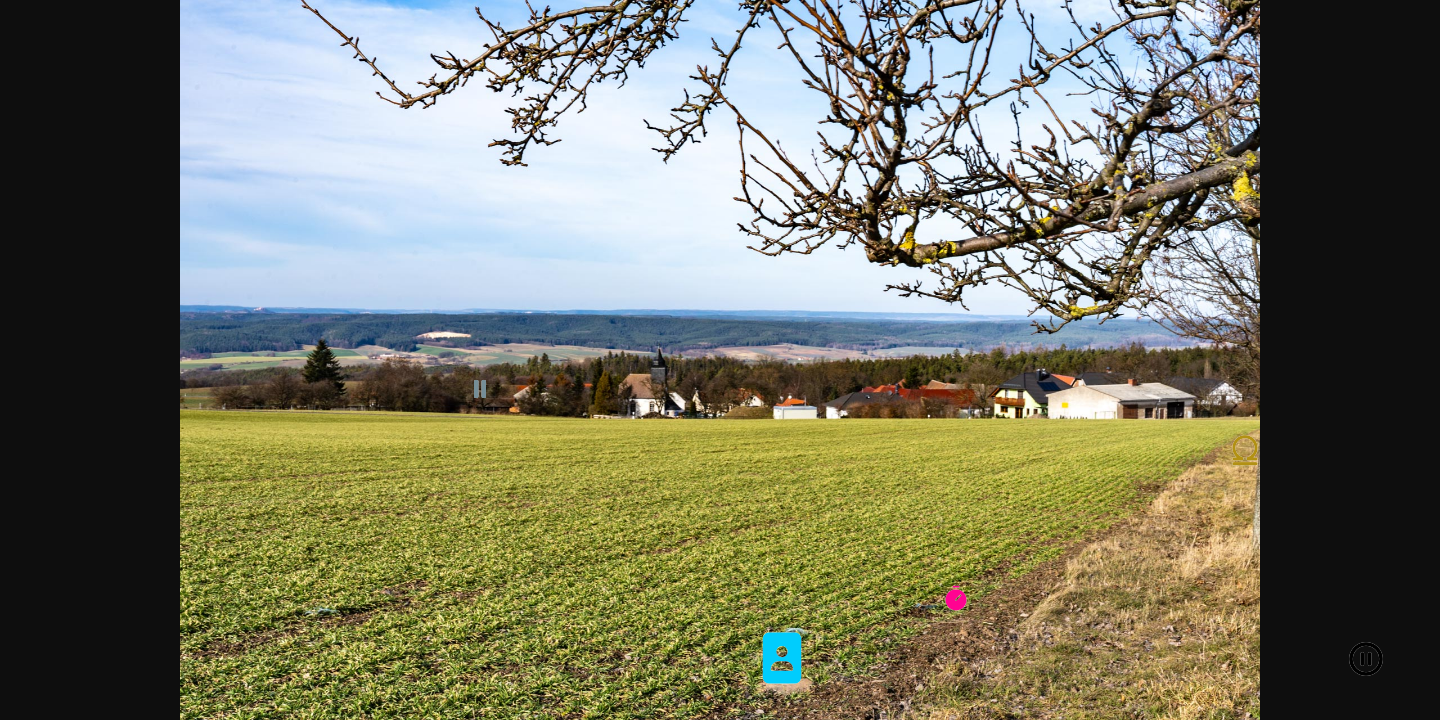  I want to click on set a countdown timer, so click(956, 599).